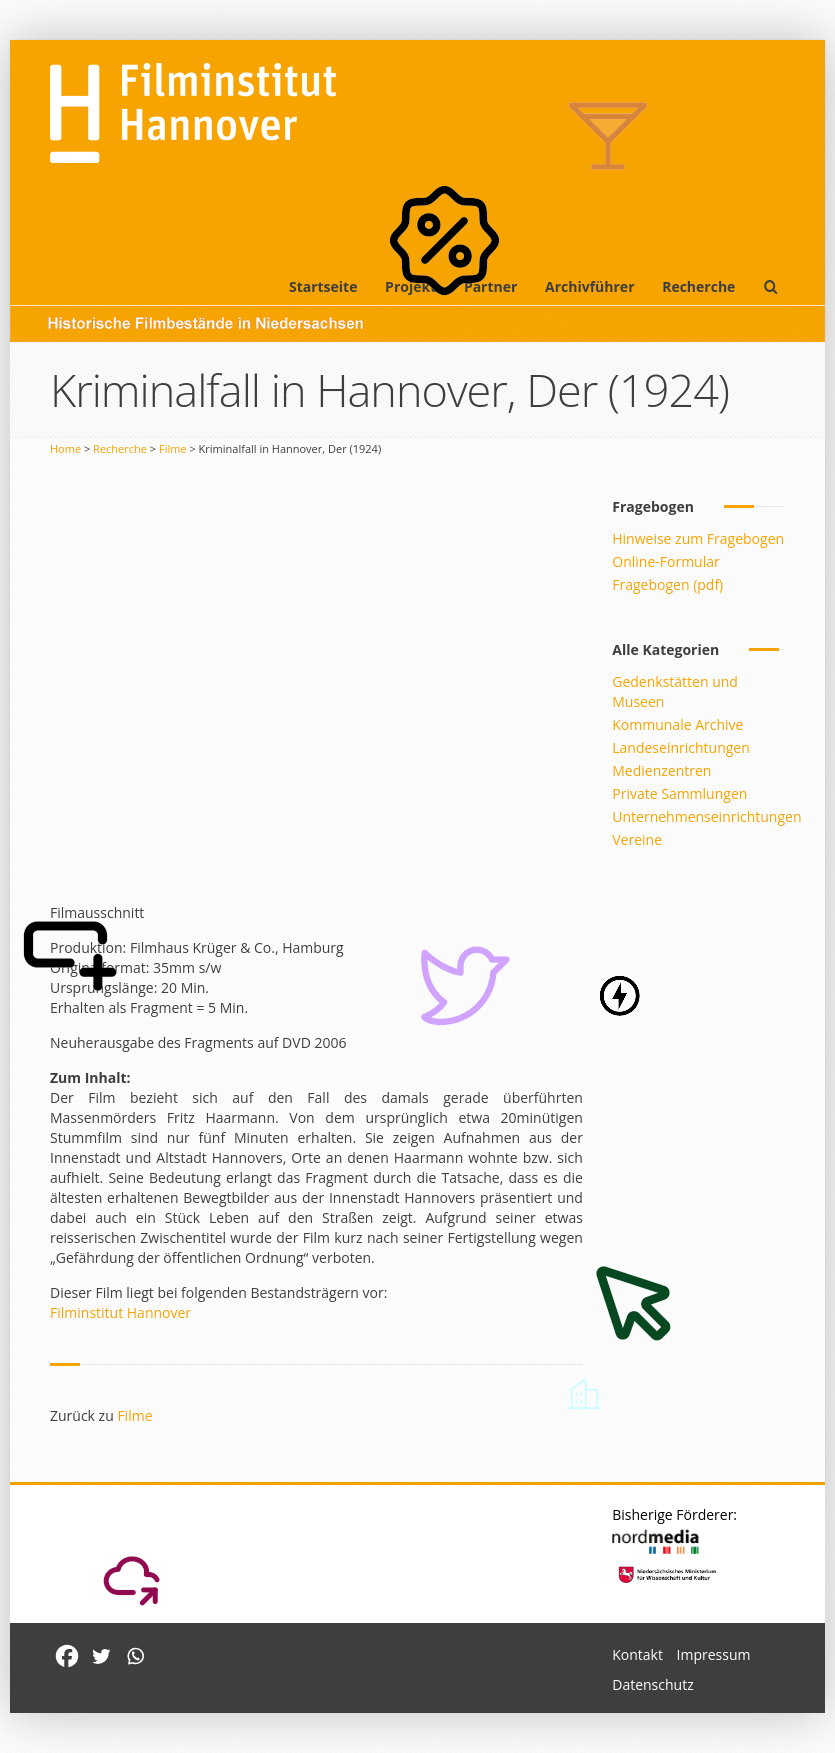  I want to click on indicates cursor or pointer mode, so click(633, 1303).